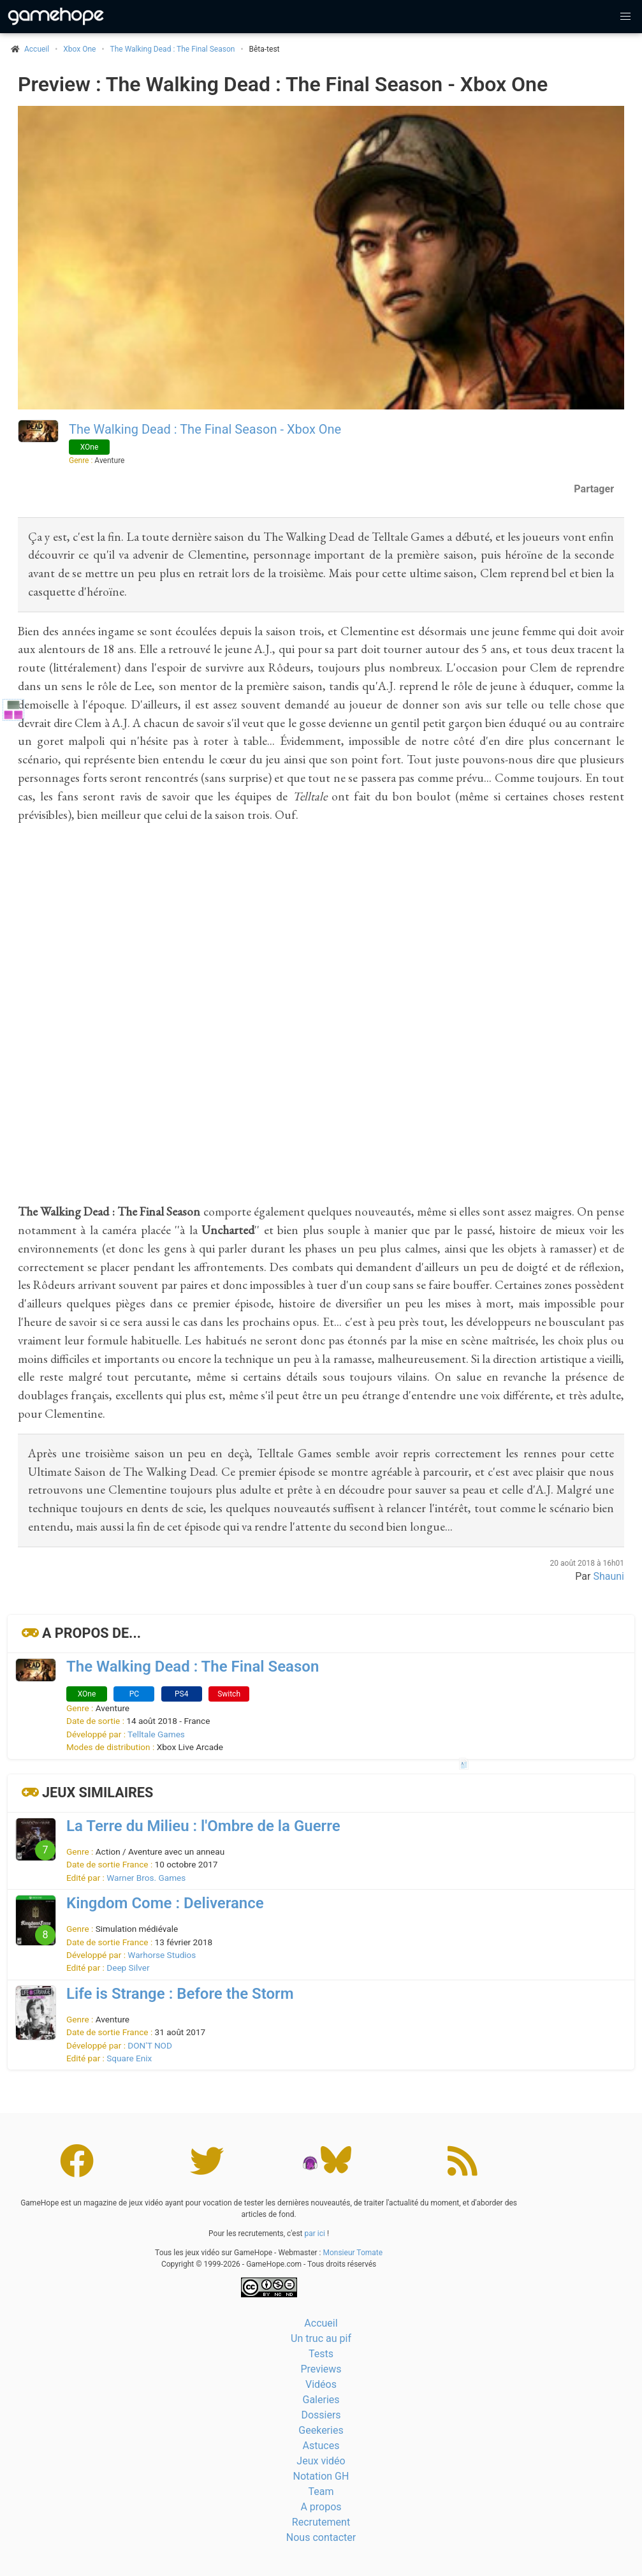 The width and height of the screenshot is (642, 2576). Describe the element at coordinates (463, 1763) in the screenshot. I see `open a text document file` at that location.